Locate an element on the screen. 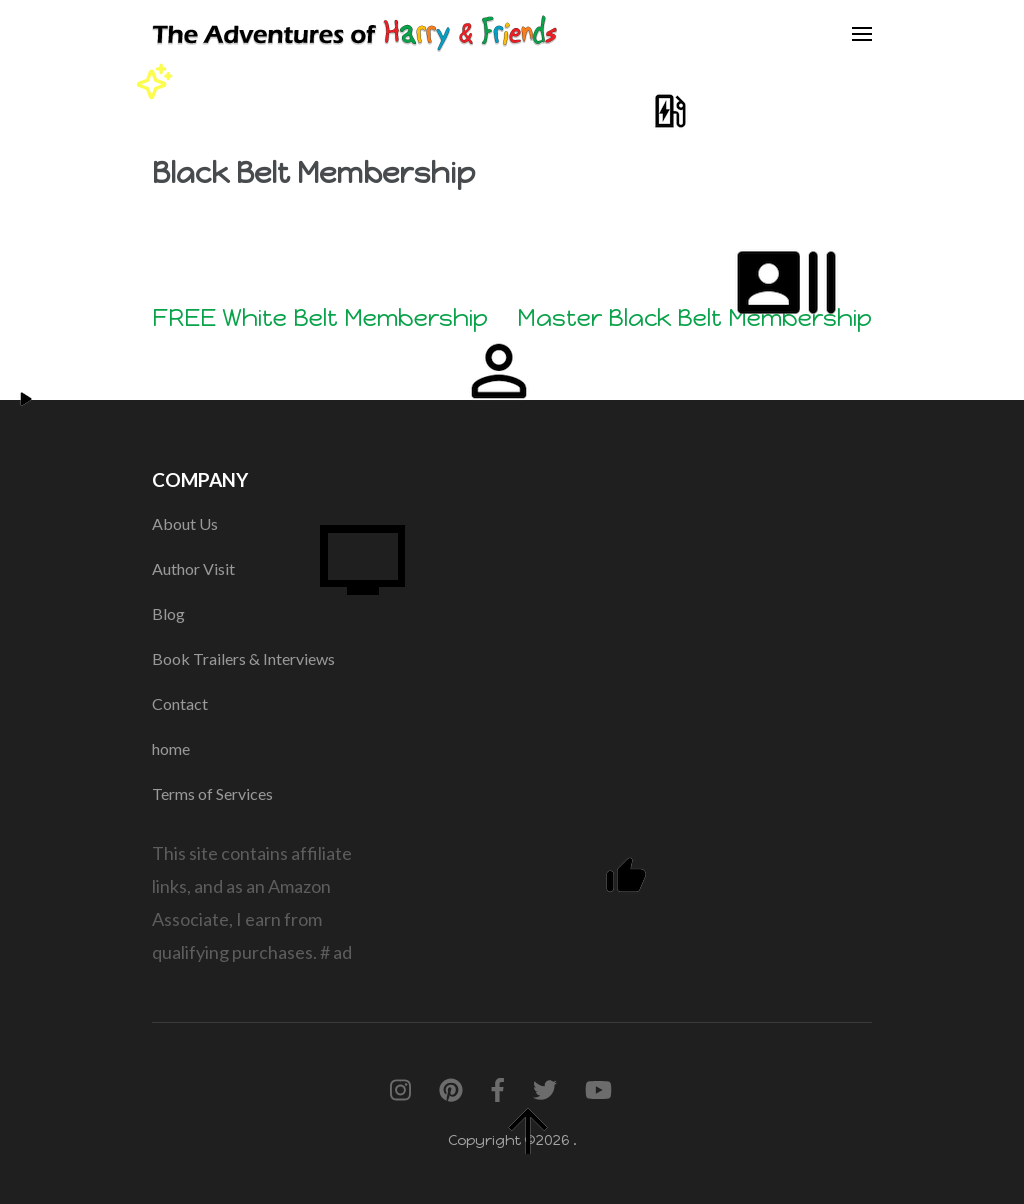  find nearby electric vehicle charging stations is located at coordinates (670, 111).